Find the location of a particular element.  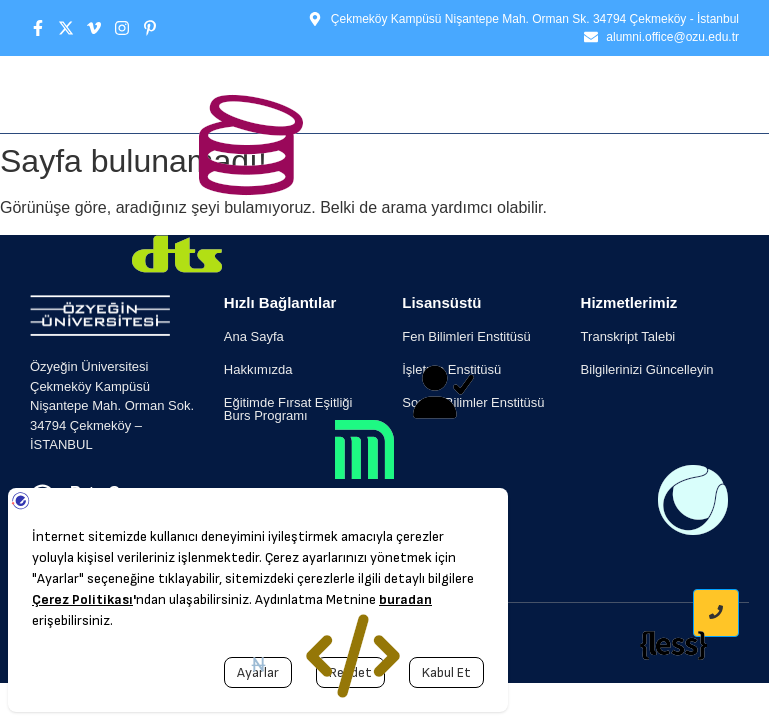

indicates Nigerian naira currency is located at coordinates (258, 664).